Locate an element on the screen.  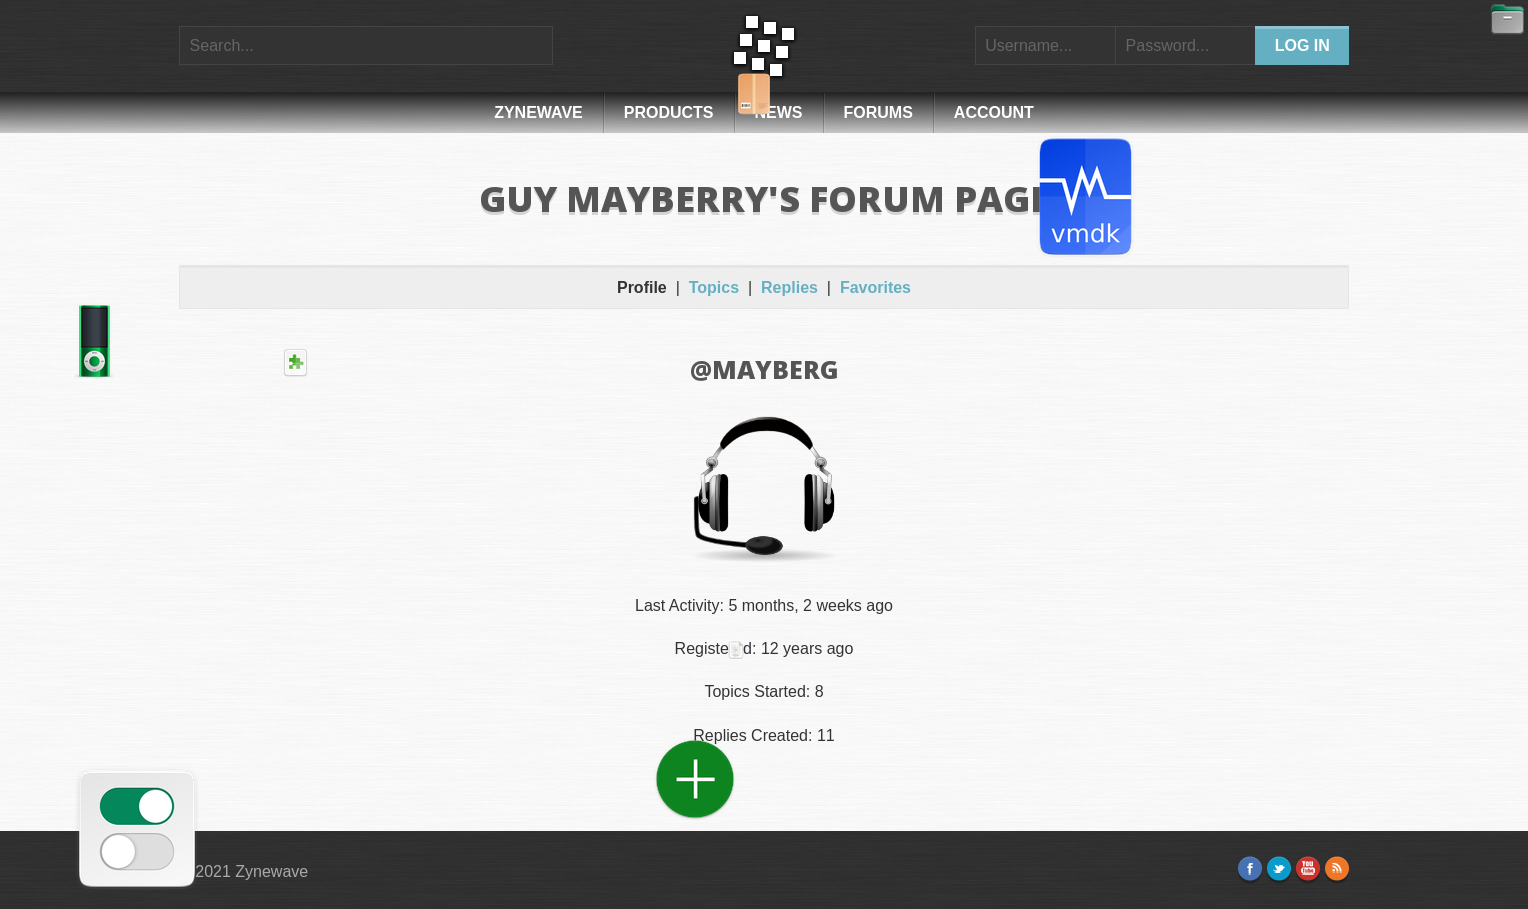
open system tweaks or customization settings is located at coordinates (137, 829).